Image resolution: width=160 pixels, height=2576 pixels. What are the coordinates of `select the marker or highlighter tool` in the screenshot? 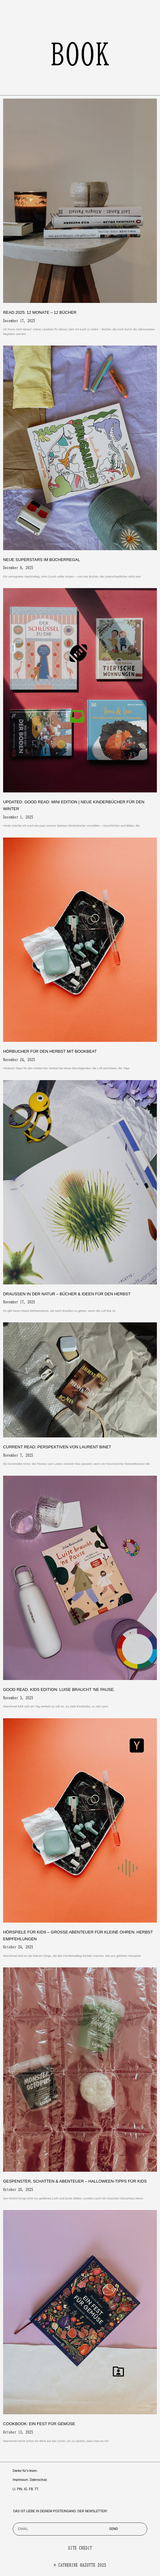 It's located at (81, 2327).